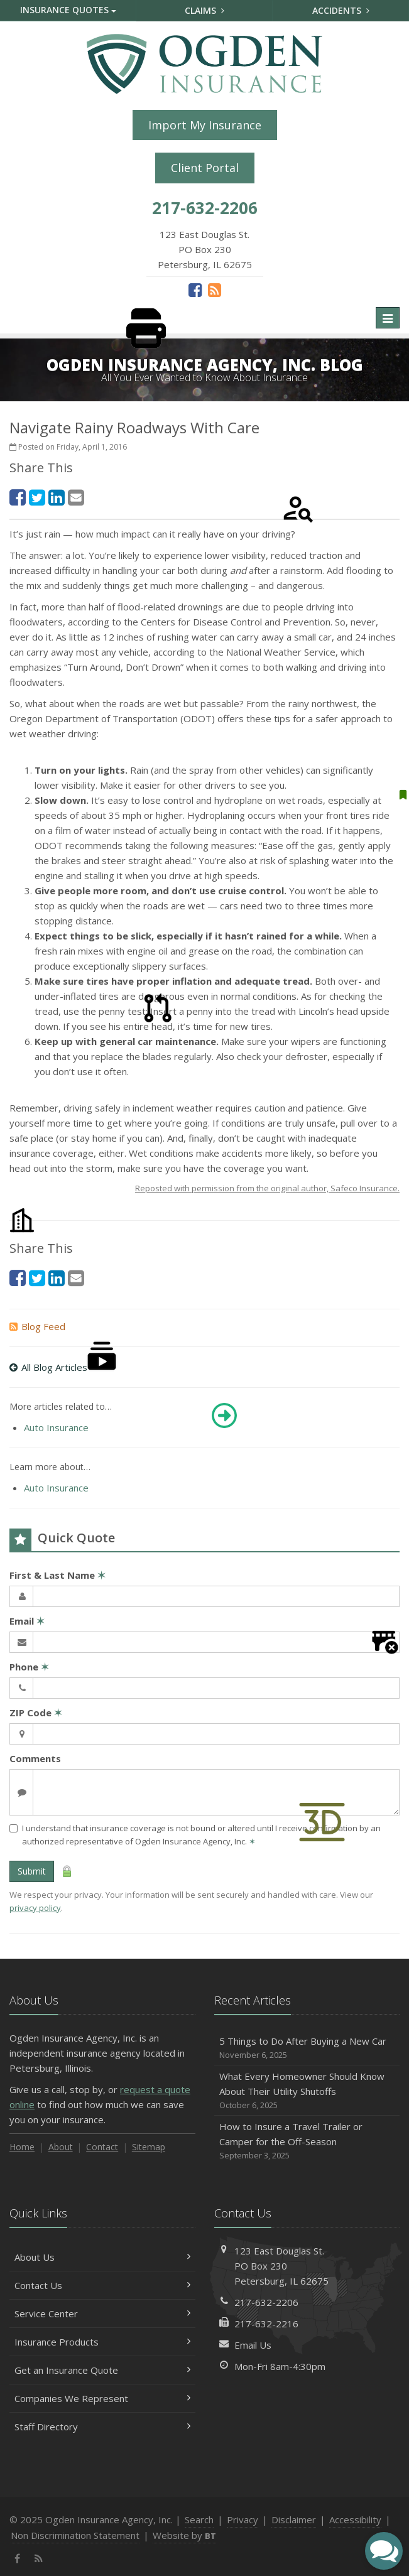 The height and width of the screenshot is (2576, 409). I want to click on indicates a bridge or crossing is closed or unavailable, so click(385, 1641).